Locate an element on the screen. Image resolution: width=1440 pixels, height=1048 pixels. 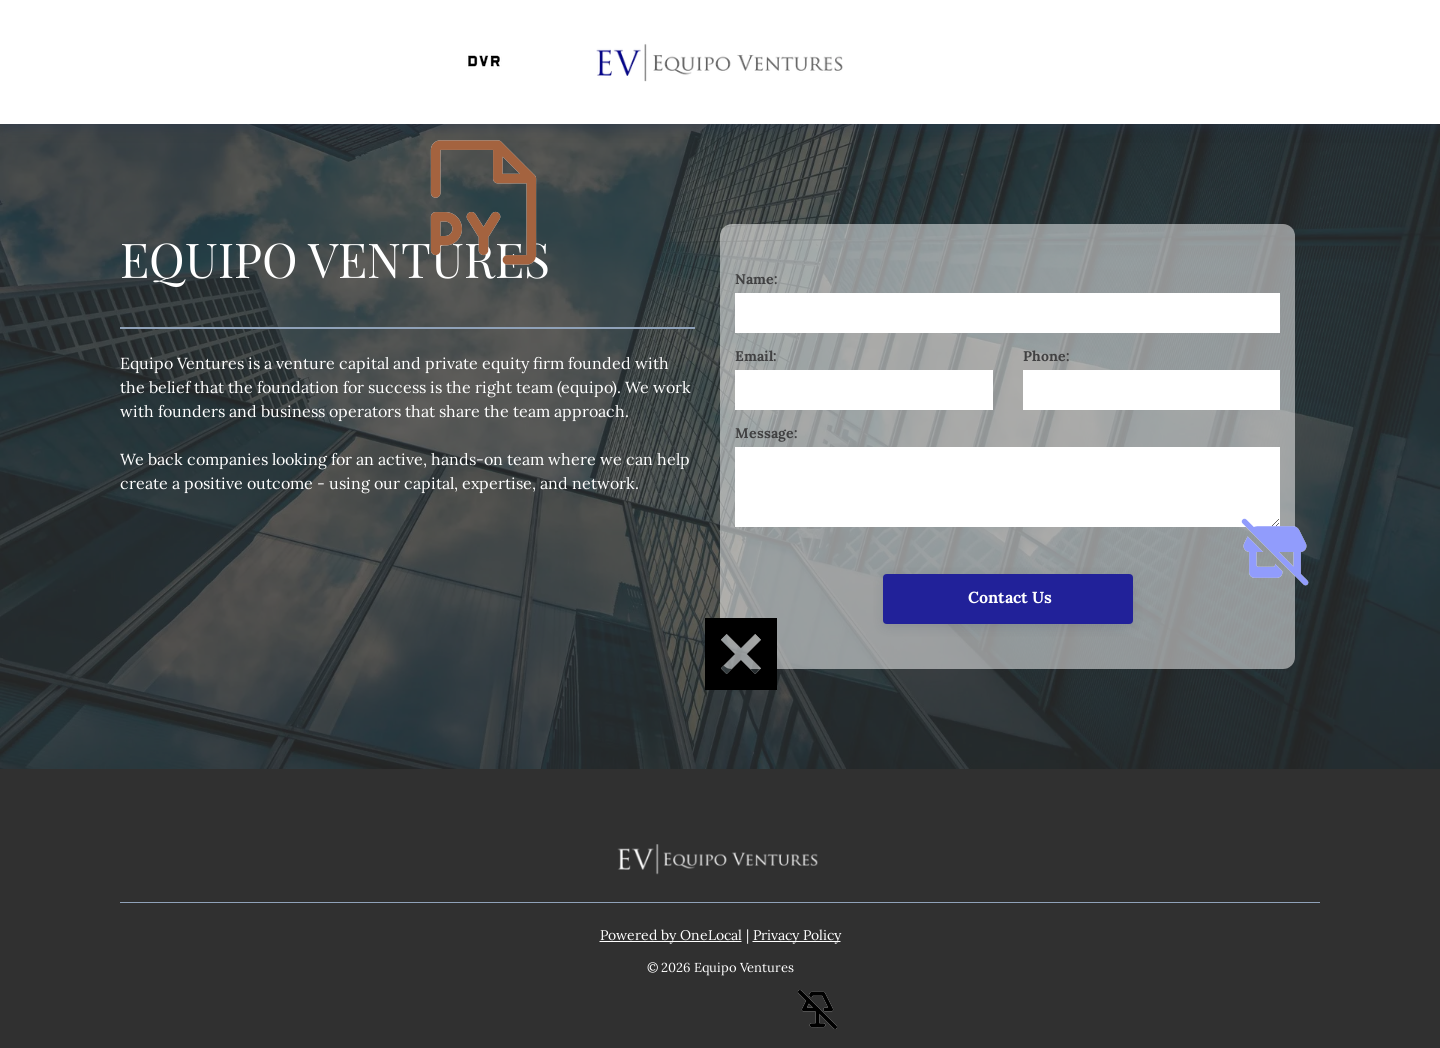
turn off desk lamp is located at coordinates (817, 1009).